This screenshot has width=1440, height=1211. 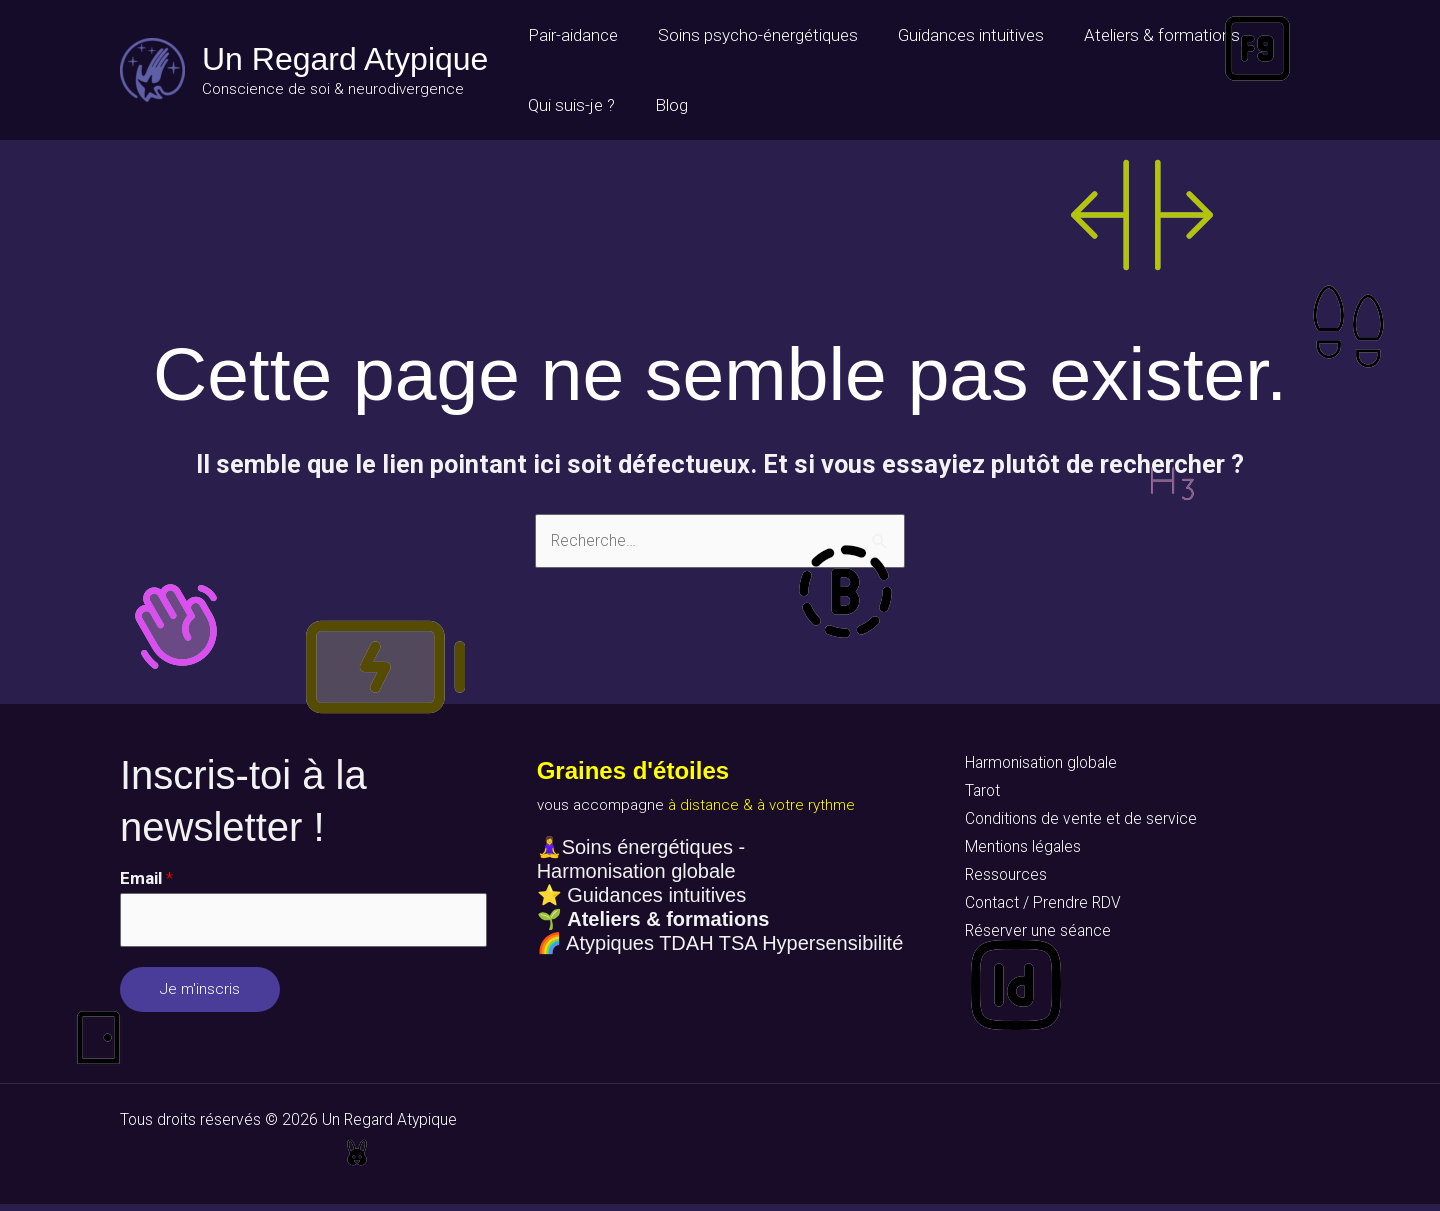 What do you see at coordinates (1170, 483) in the screenshot?
I see `format text as heading level 3` at bounding box center [1170, 483].